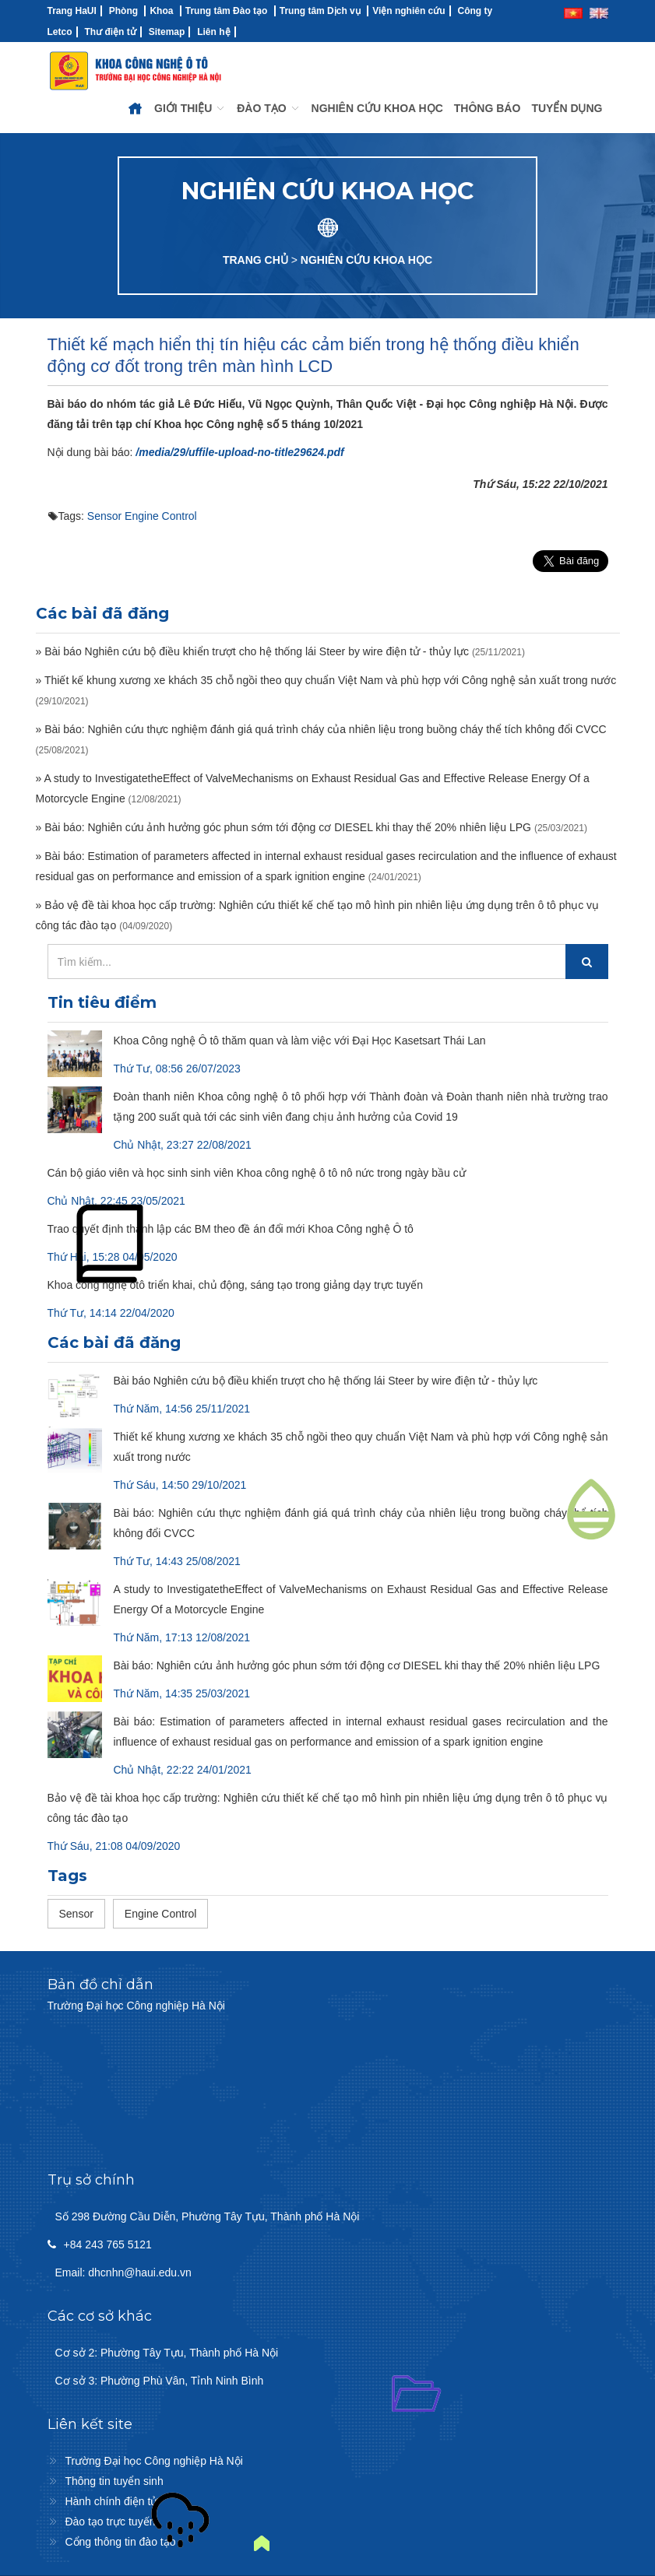 The height and width of the screenshot is (2576, 655). Describe the element at coordinates (110, 1244) in the screenshot. I see `open a book or reading app` at that location.